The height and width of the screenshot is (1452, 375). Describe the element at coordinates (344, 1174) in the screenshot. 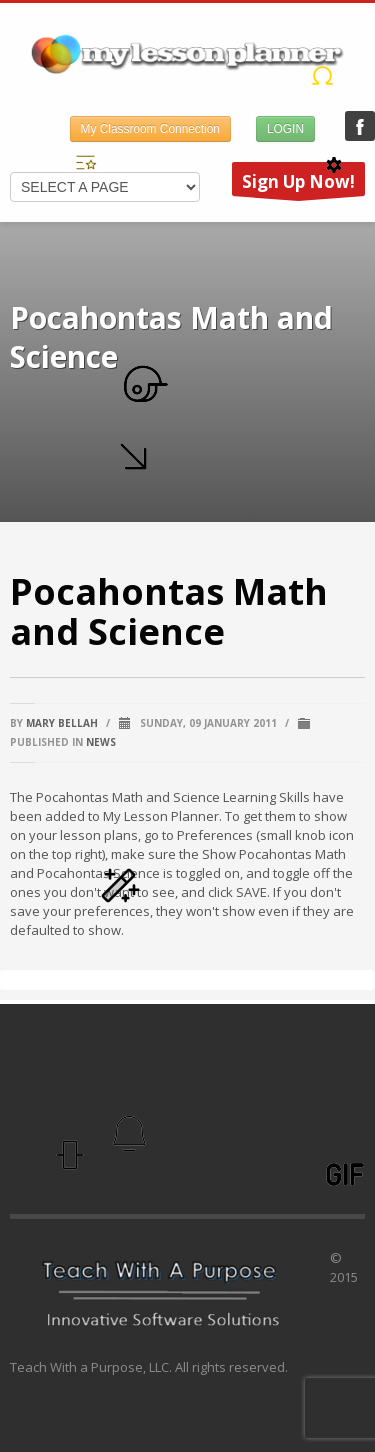

I see `insert a GIF into your message` at that location.